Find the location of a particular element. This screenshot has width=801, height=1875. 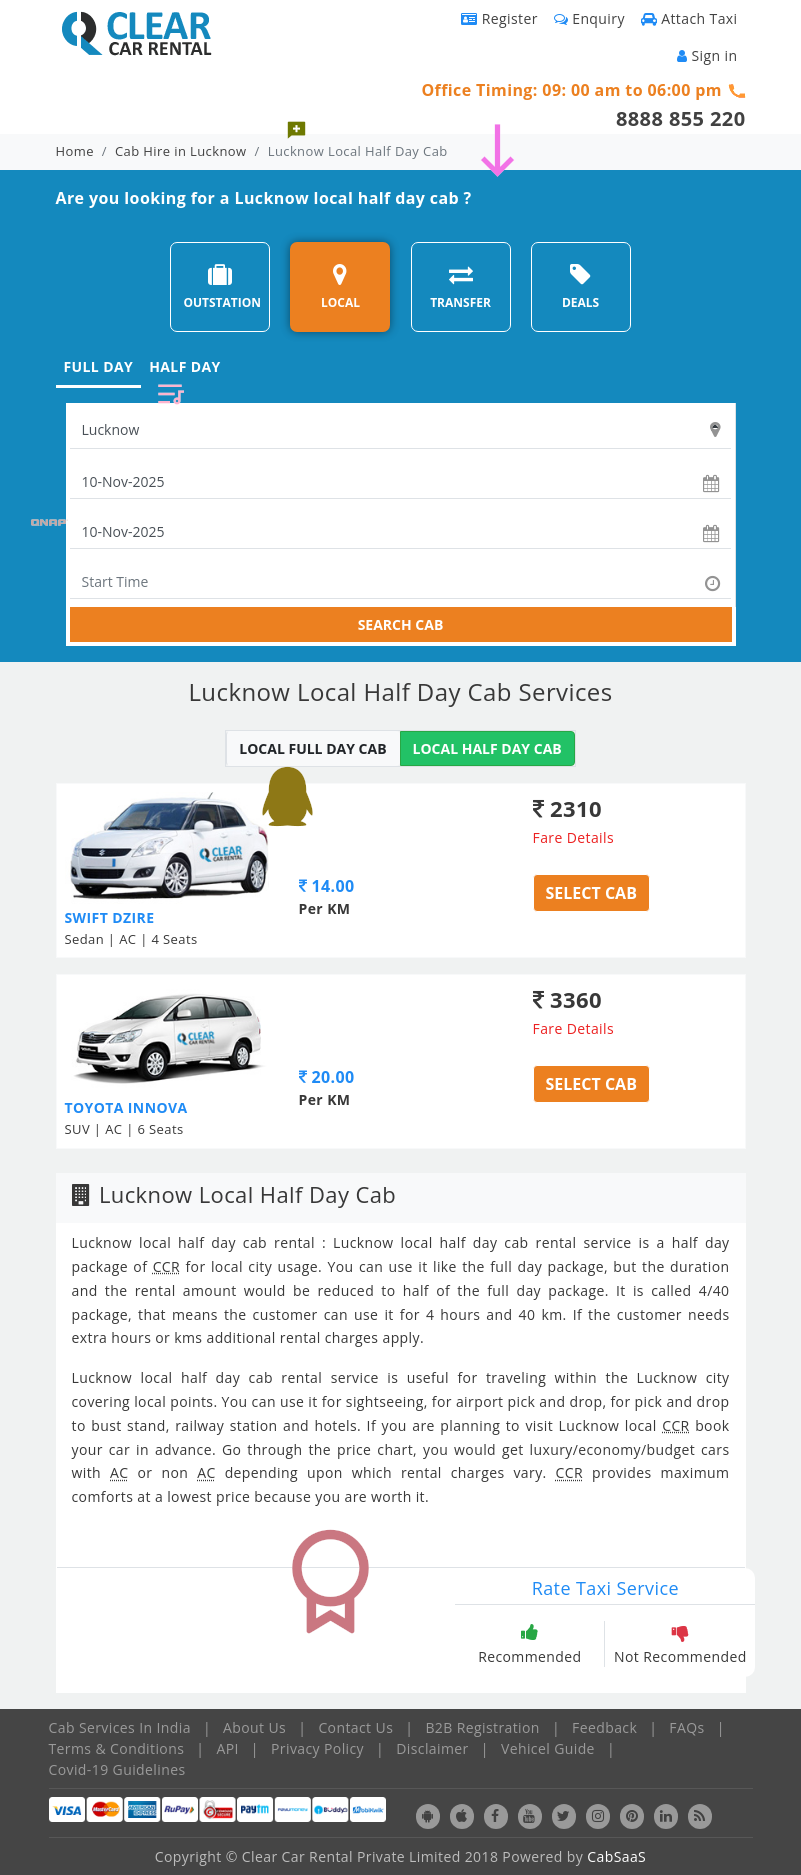

QNAP brand logo is located at coordinates (49, 522).